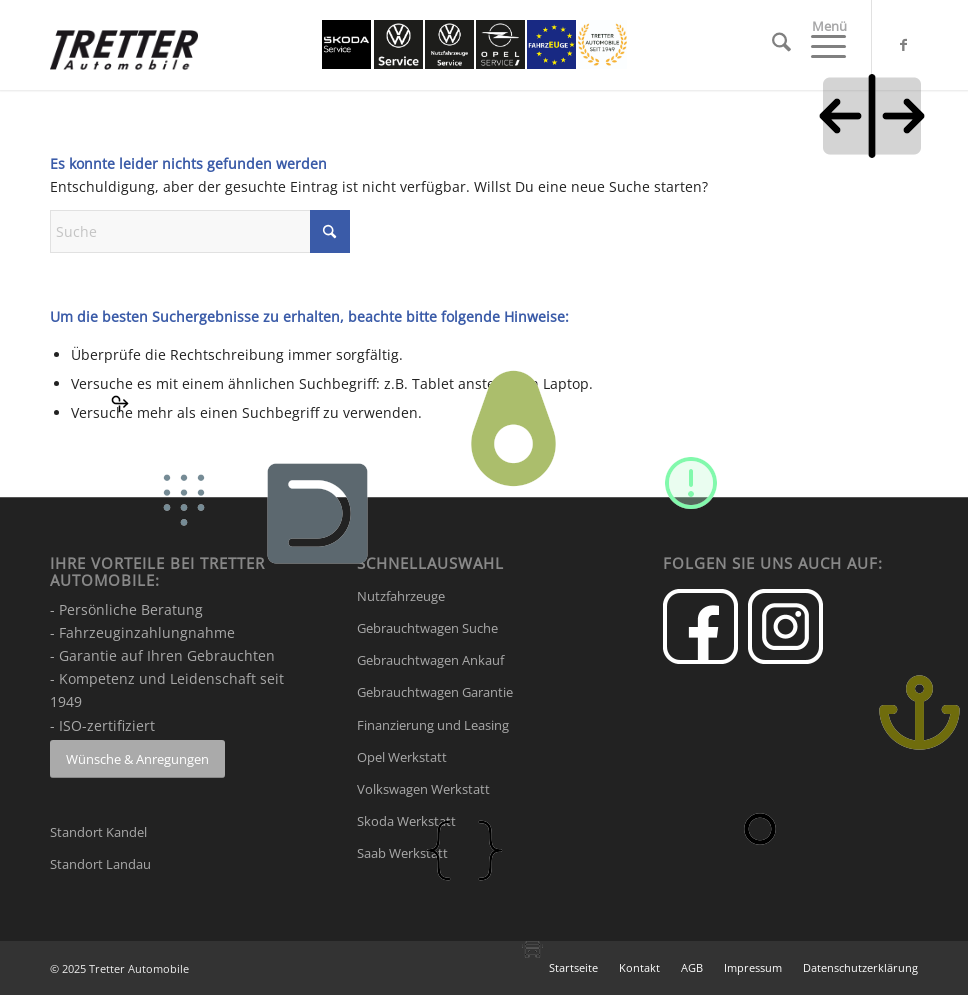  Describe the element at coordinates (119, 403) in the screenshot. I see `redo or repeat the last action` at that location.